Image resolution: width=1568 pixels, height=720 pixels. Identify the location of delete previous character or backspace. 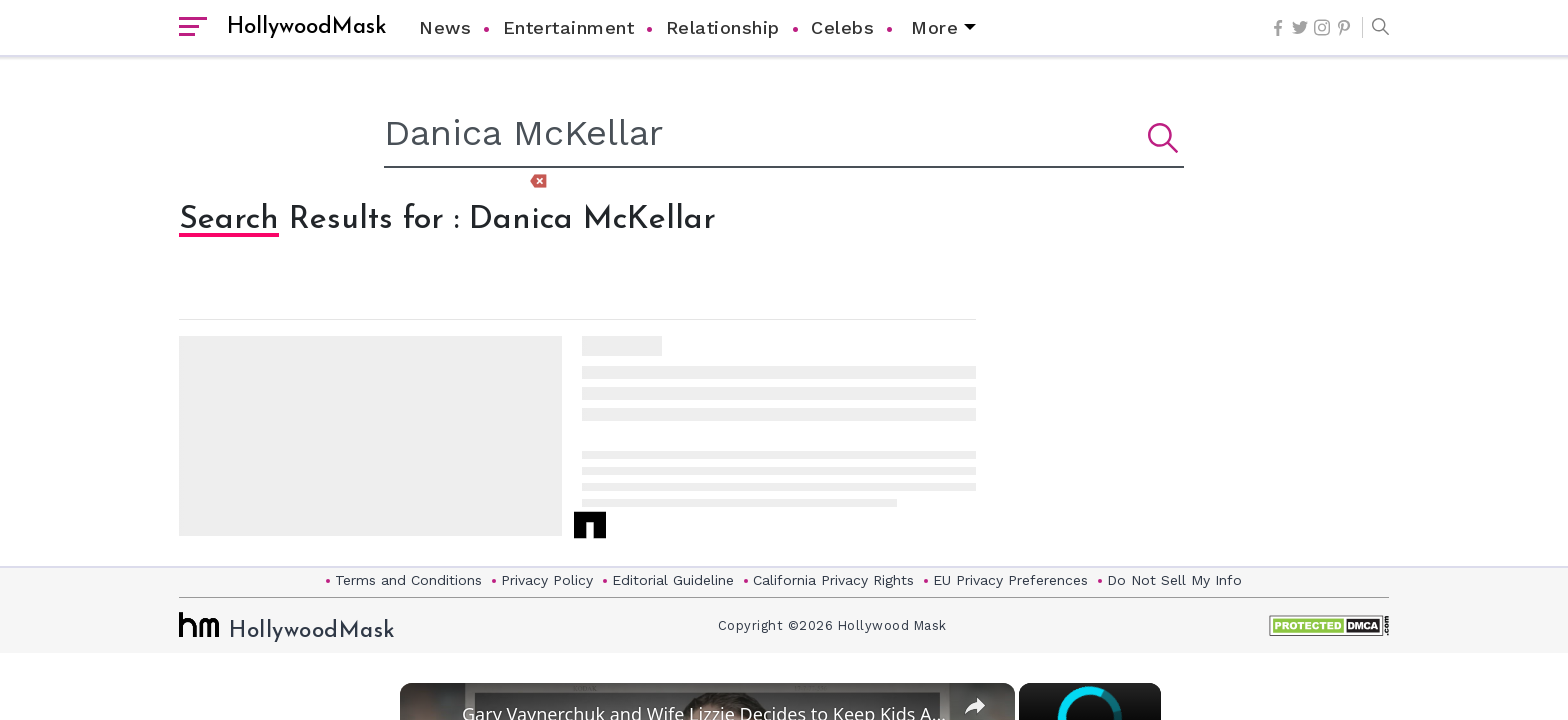
(539, 181).